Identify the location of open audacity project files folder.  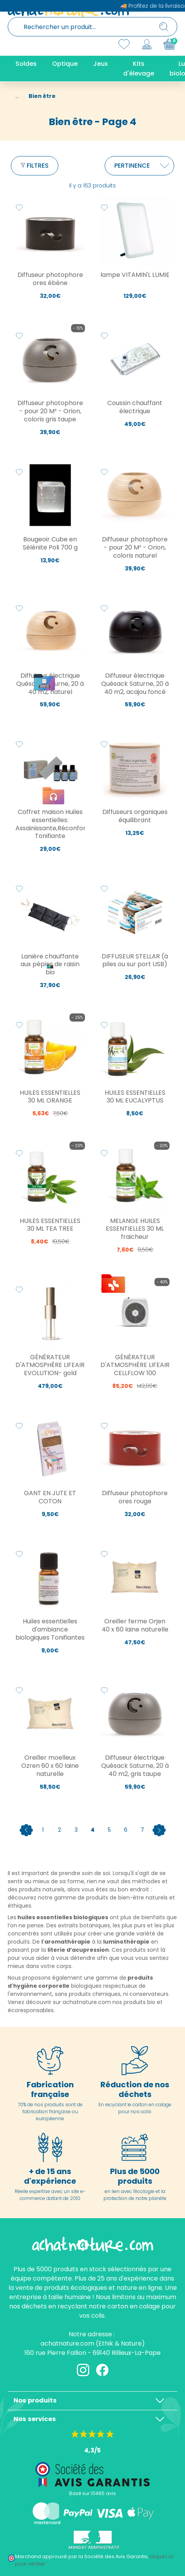
(53, 796).